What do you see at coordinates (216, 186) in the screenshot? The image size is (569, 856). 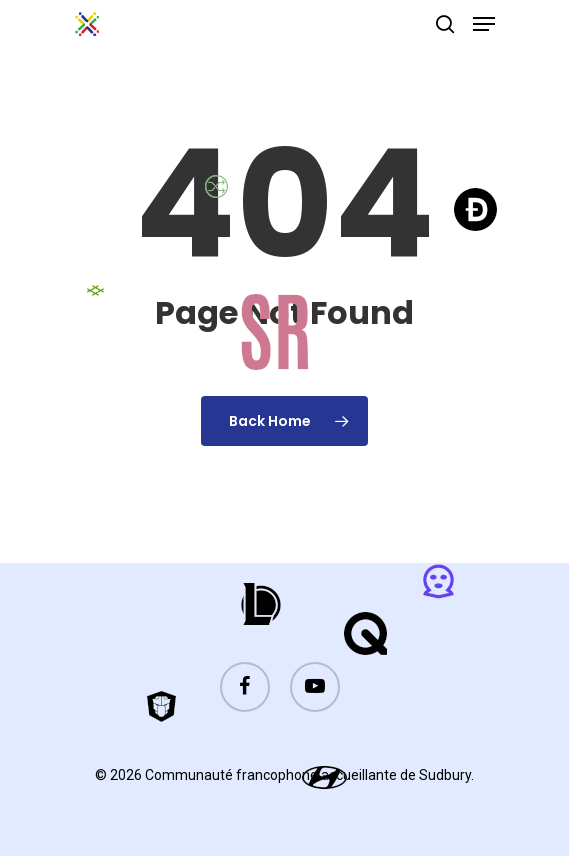 I see `changedetection app logo` at bounding box center [216, 186].